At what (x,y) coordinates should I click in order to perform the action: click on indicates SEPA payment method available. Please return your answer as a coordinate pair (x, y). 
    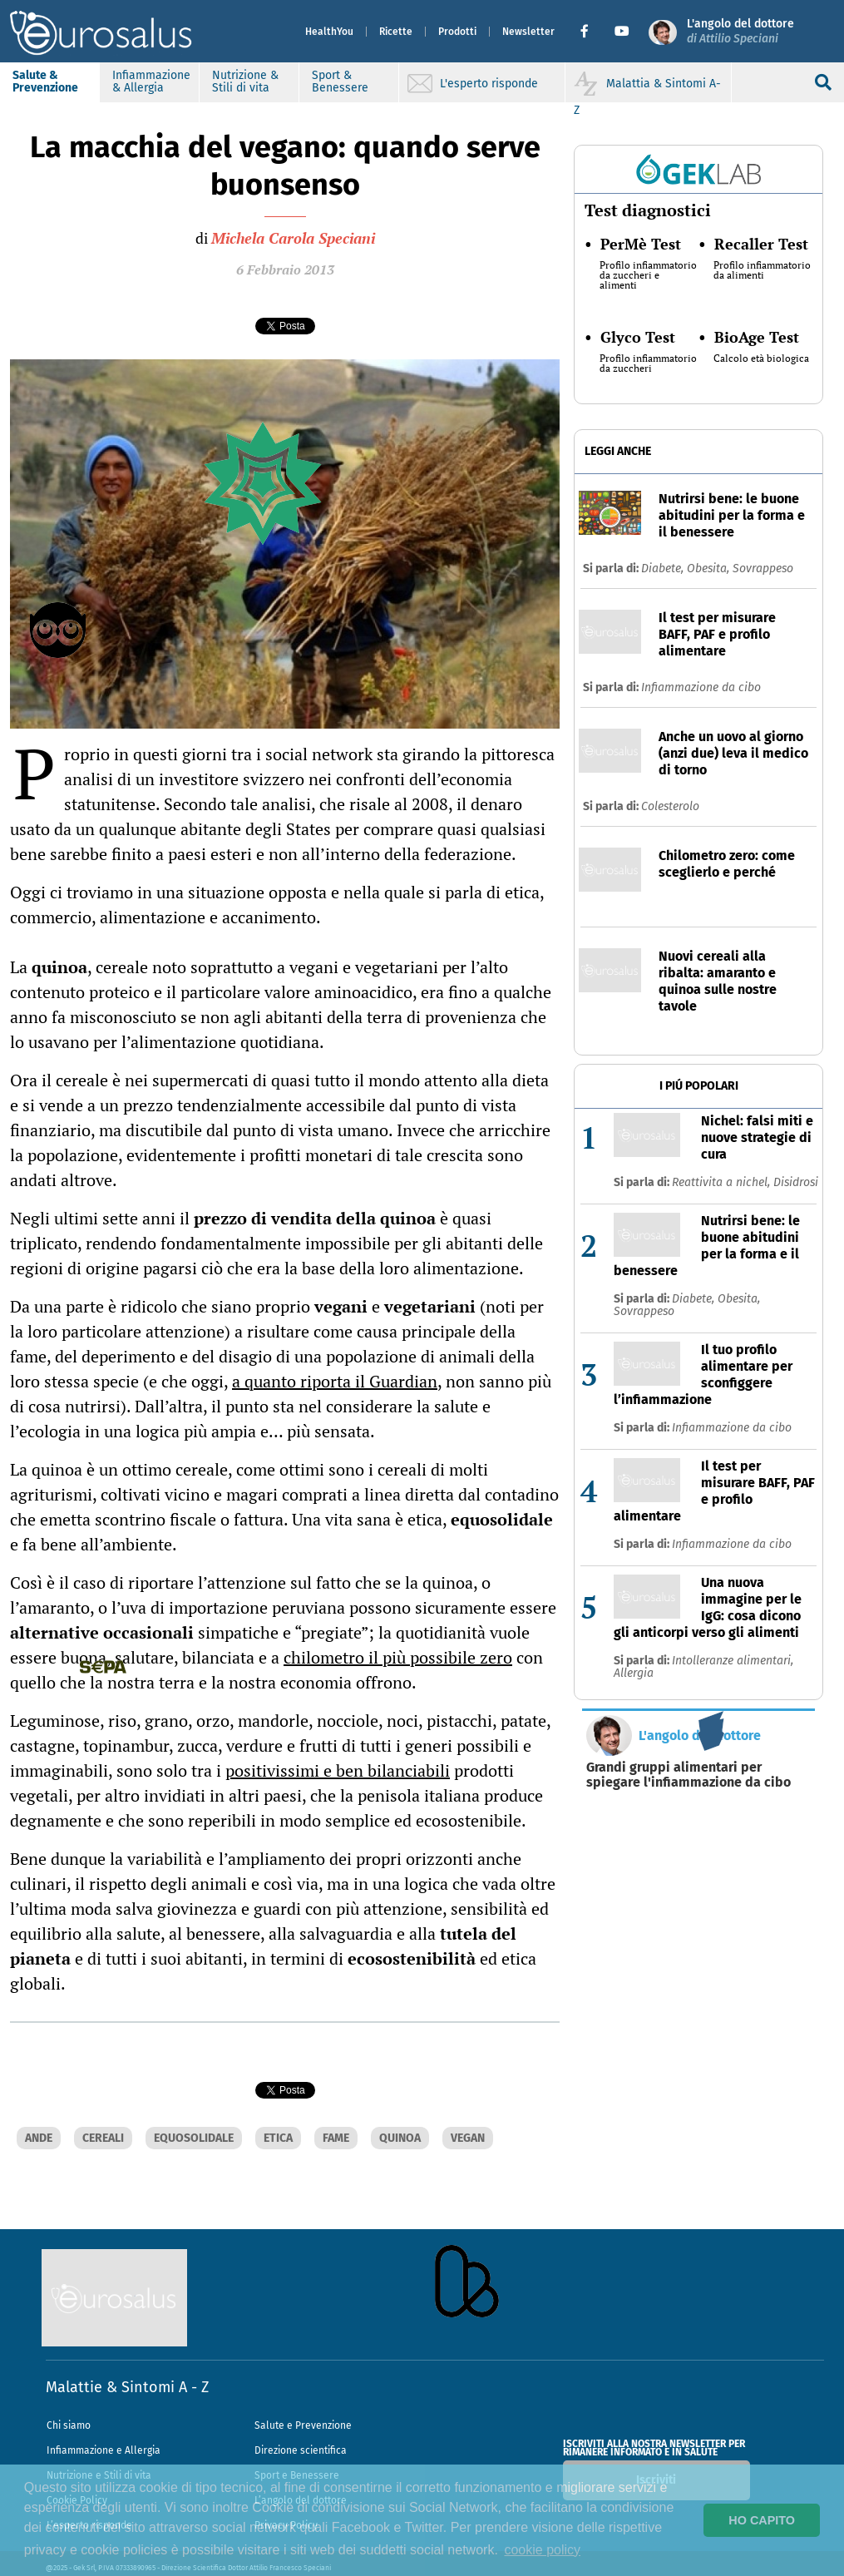
    Looking at the image, I should click on (103, 1667).